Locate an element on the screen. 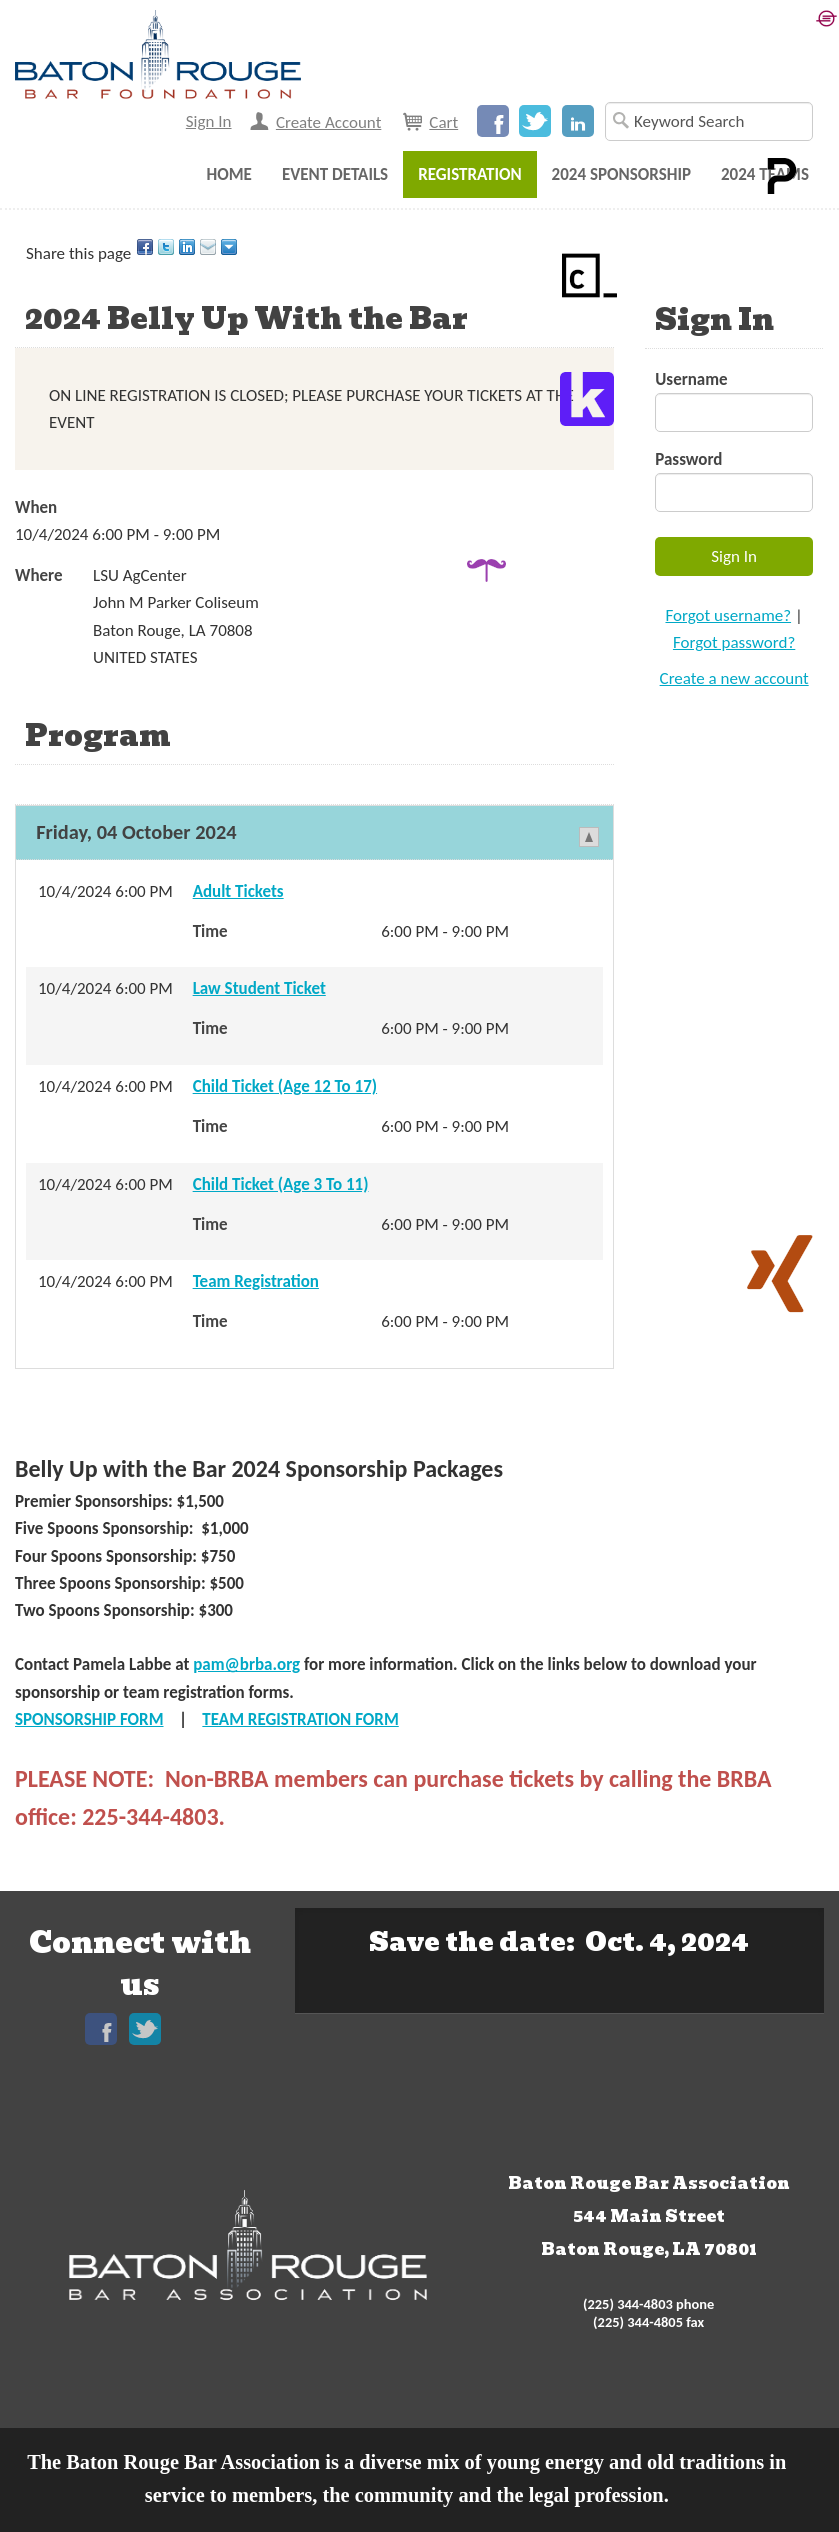 This screenshot has height=2532, width=839. open the Infomaniak app or service is located at coordinates (587, 399).